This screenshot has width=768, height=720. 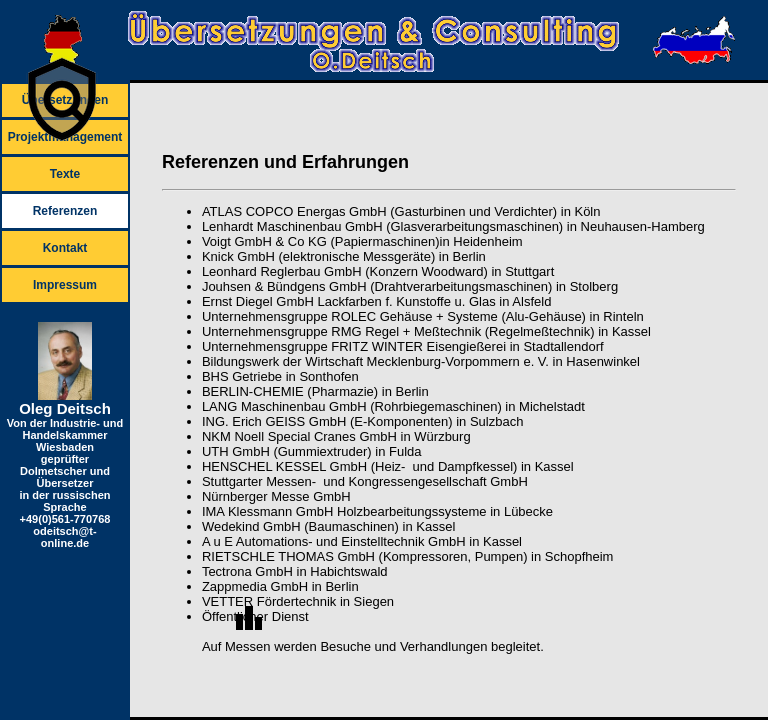 I want to click on view privacy policy or terms, so click(x=62, y=99).